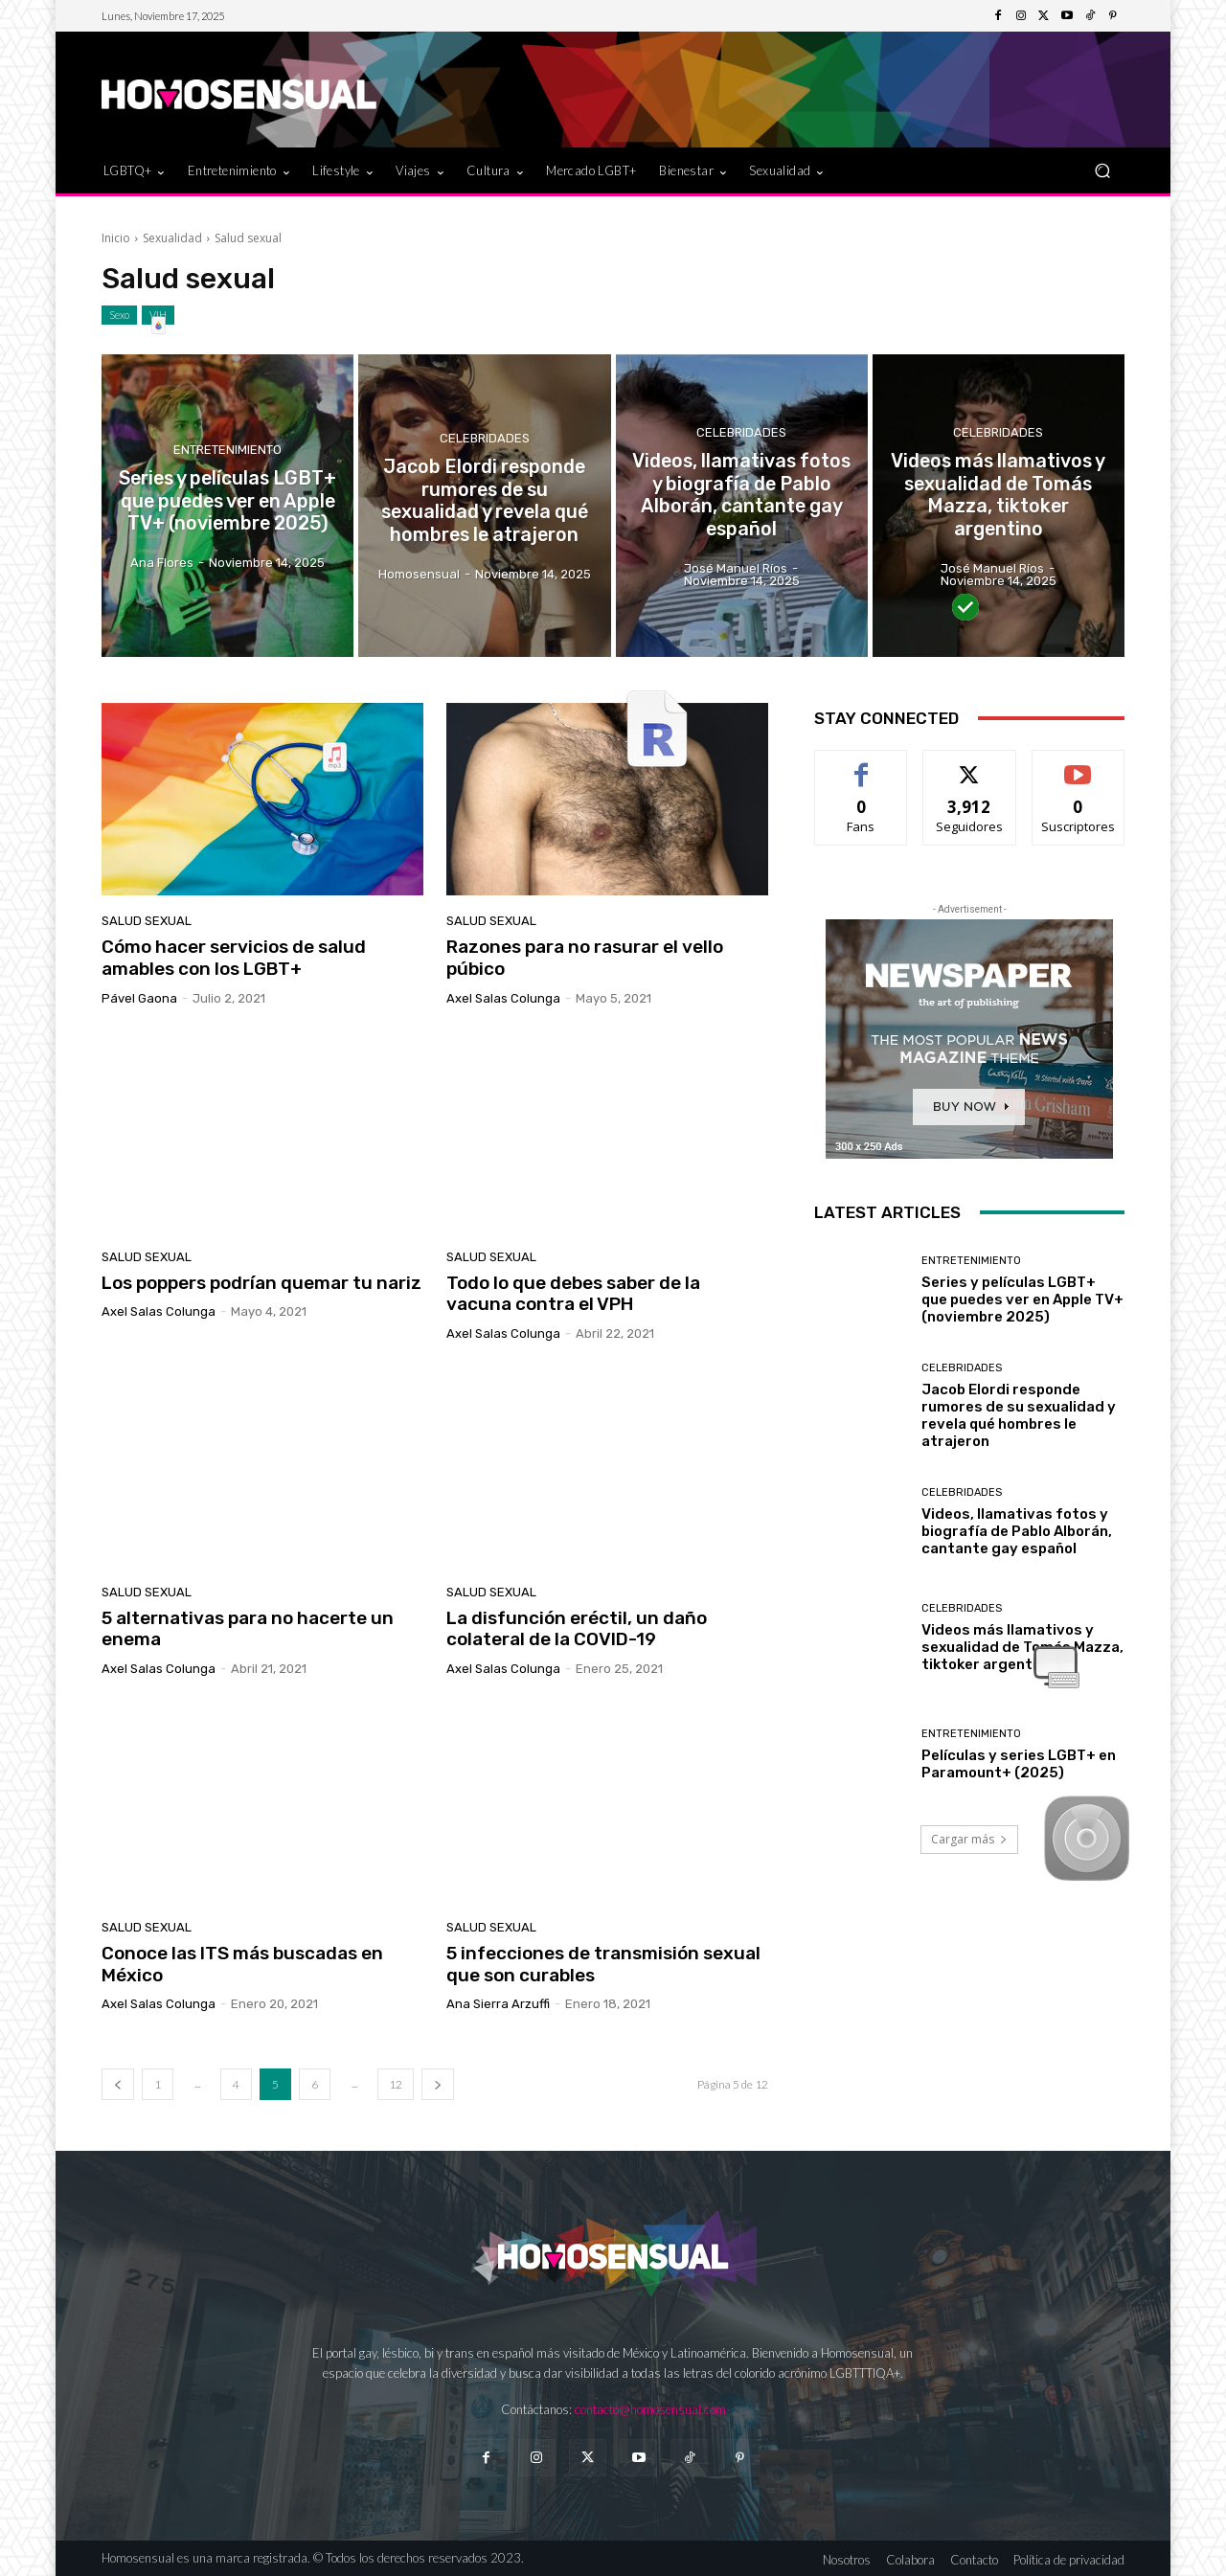 This screenshot has height=2576, width=1226. I want to click on file type for hardware monitoring sensor data, so click(158, 325).